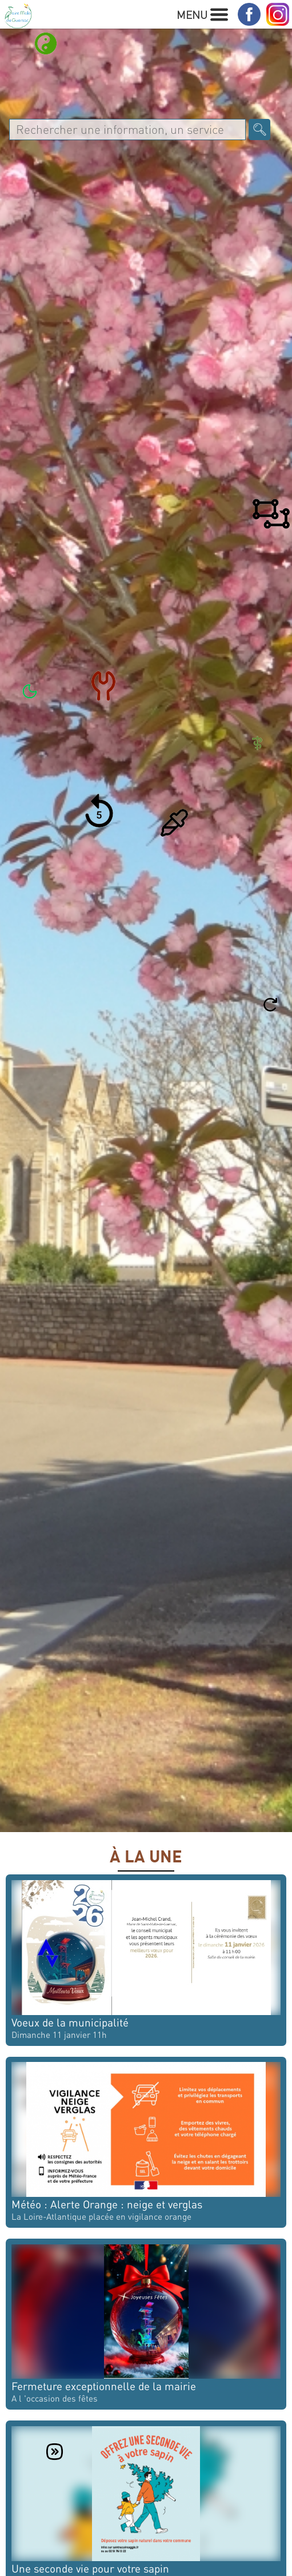 The width and height of the screenshot is (292, 2576). I want to click on rewind video by 5 seconds, so click(99, 811).